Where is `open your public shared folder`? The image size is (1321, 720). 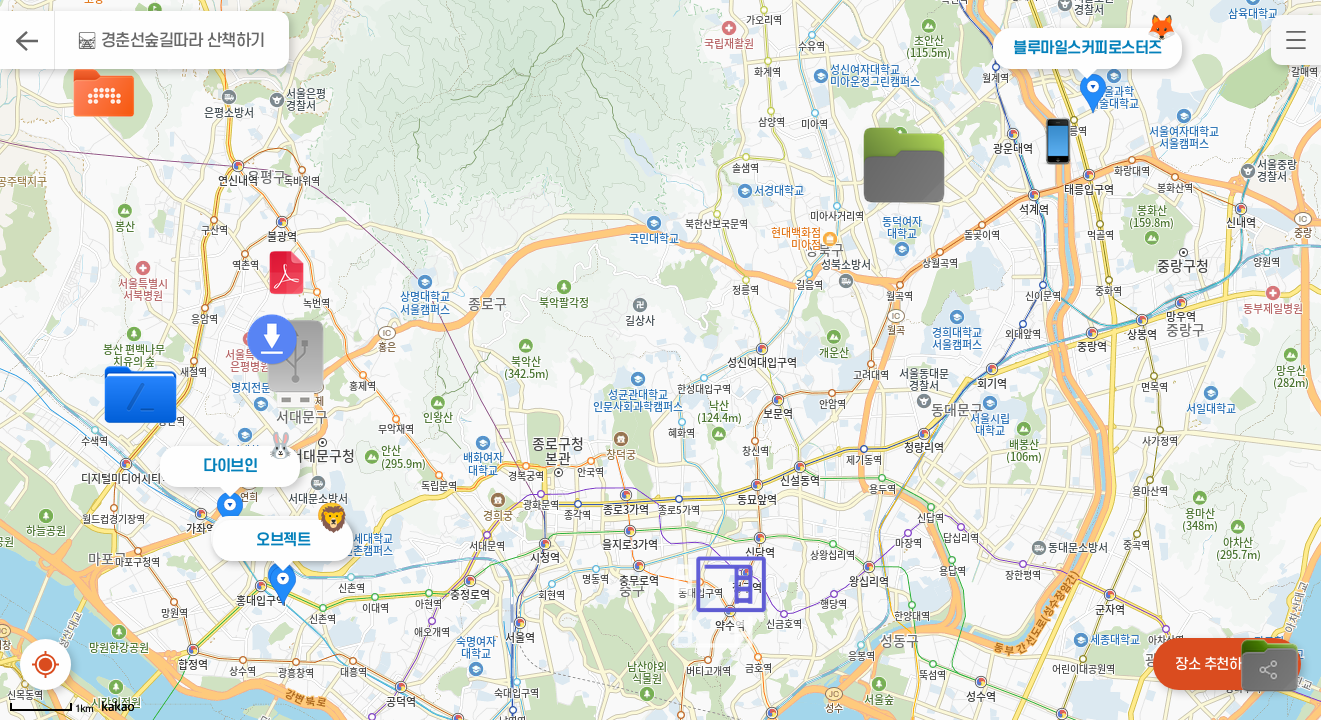
open your public shared folder is located at coordinates (1269, 665).